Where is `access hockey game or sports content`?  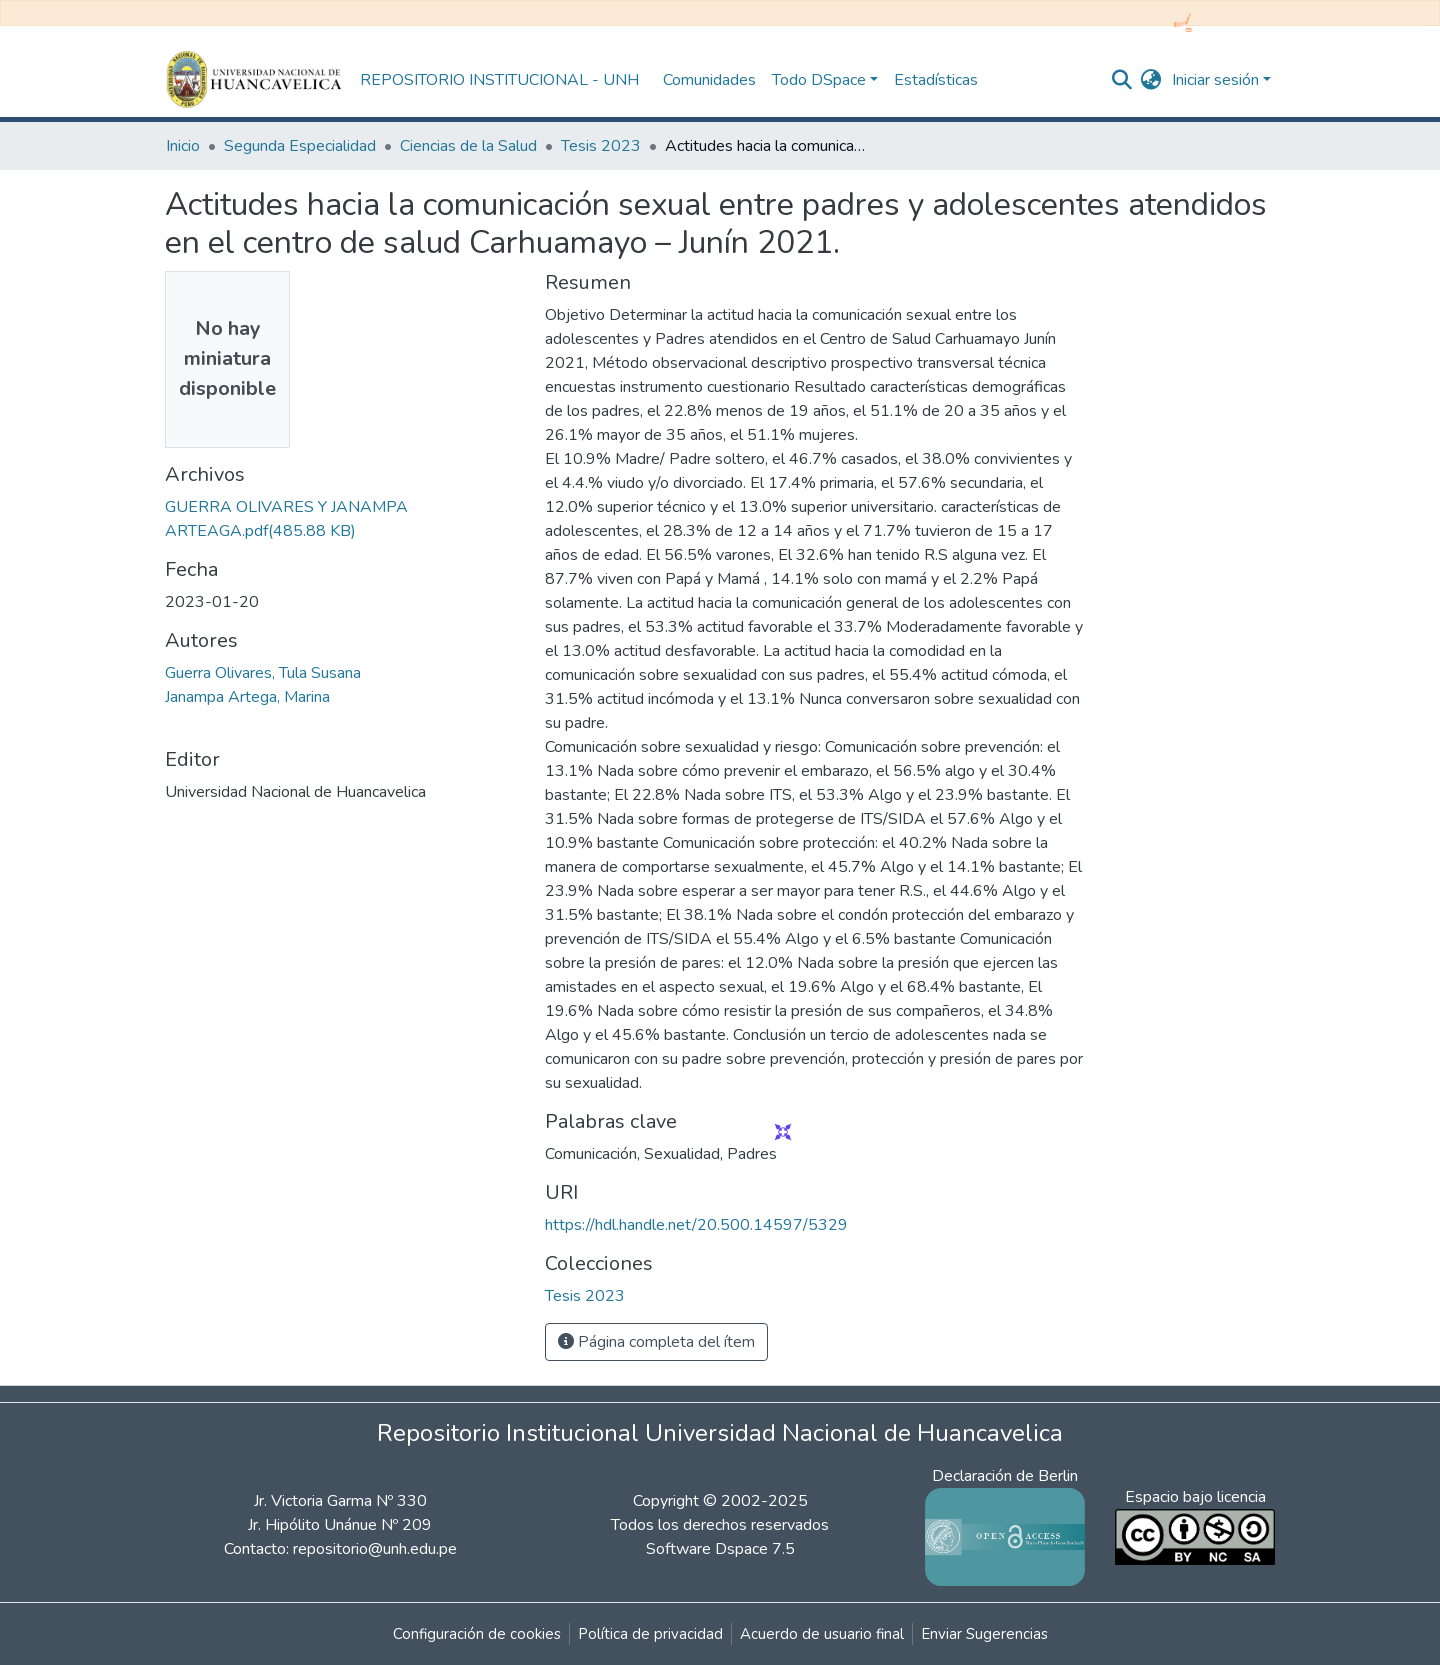 access hockey game or sports content is located at coordinates (1183, 23).